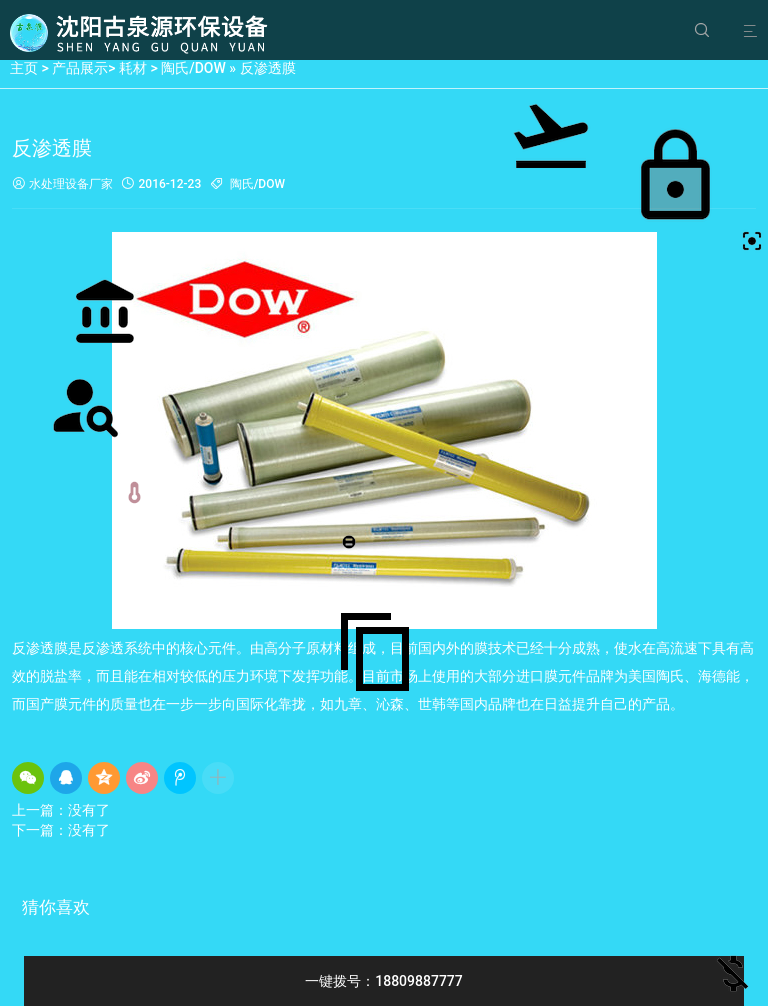 The image size is (768, 1006). I want to click on access bank or financial account, so click(106, 312).